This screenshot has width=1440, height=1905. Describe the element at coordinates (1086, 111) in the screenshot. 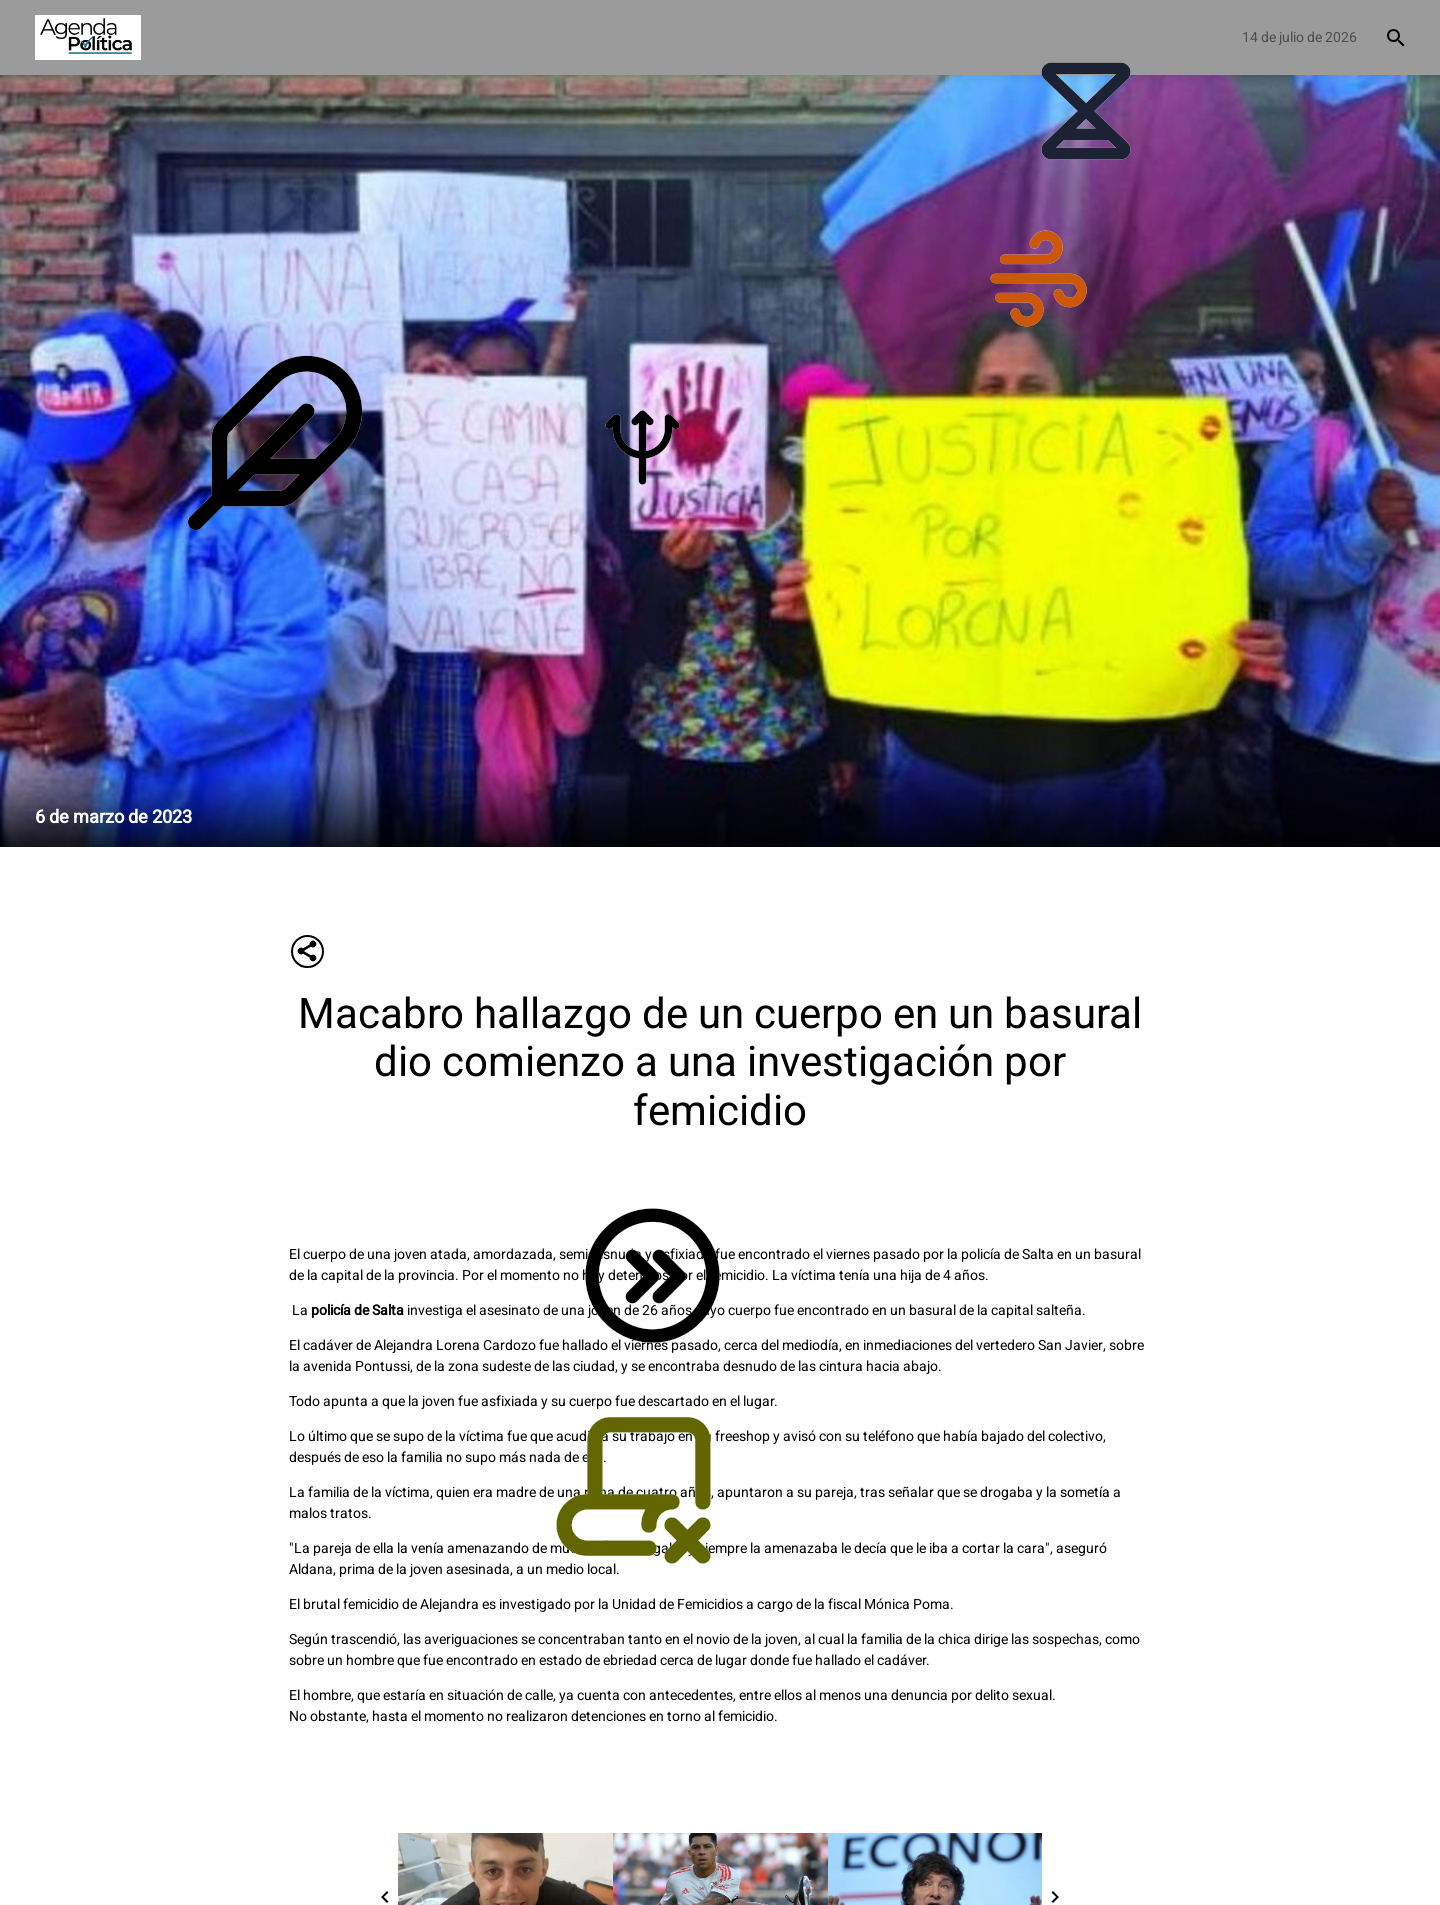

I see `indicates time is running low or nearly expired` at that location.